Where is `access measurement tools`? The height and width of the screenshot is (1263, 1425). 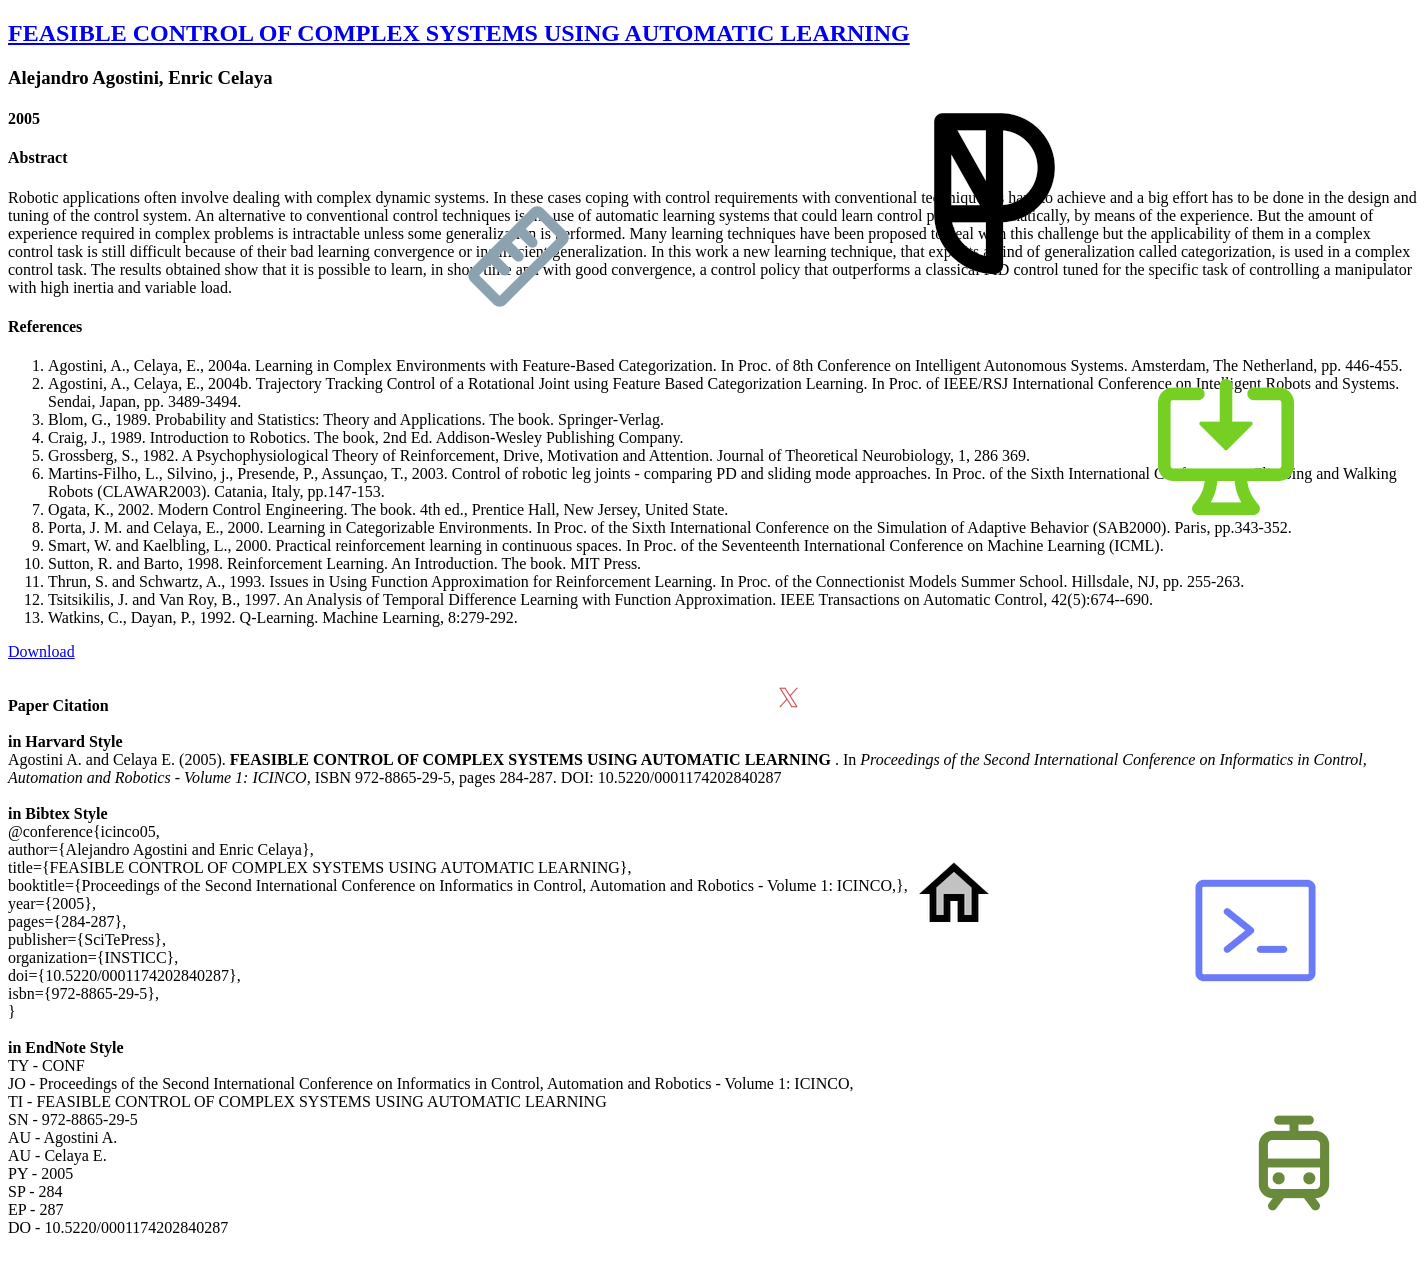
access measurement tools is located at coordinates (518, 256).